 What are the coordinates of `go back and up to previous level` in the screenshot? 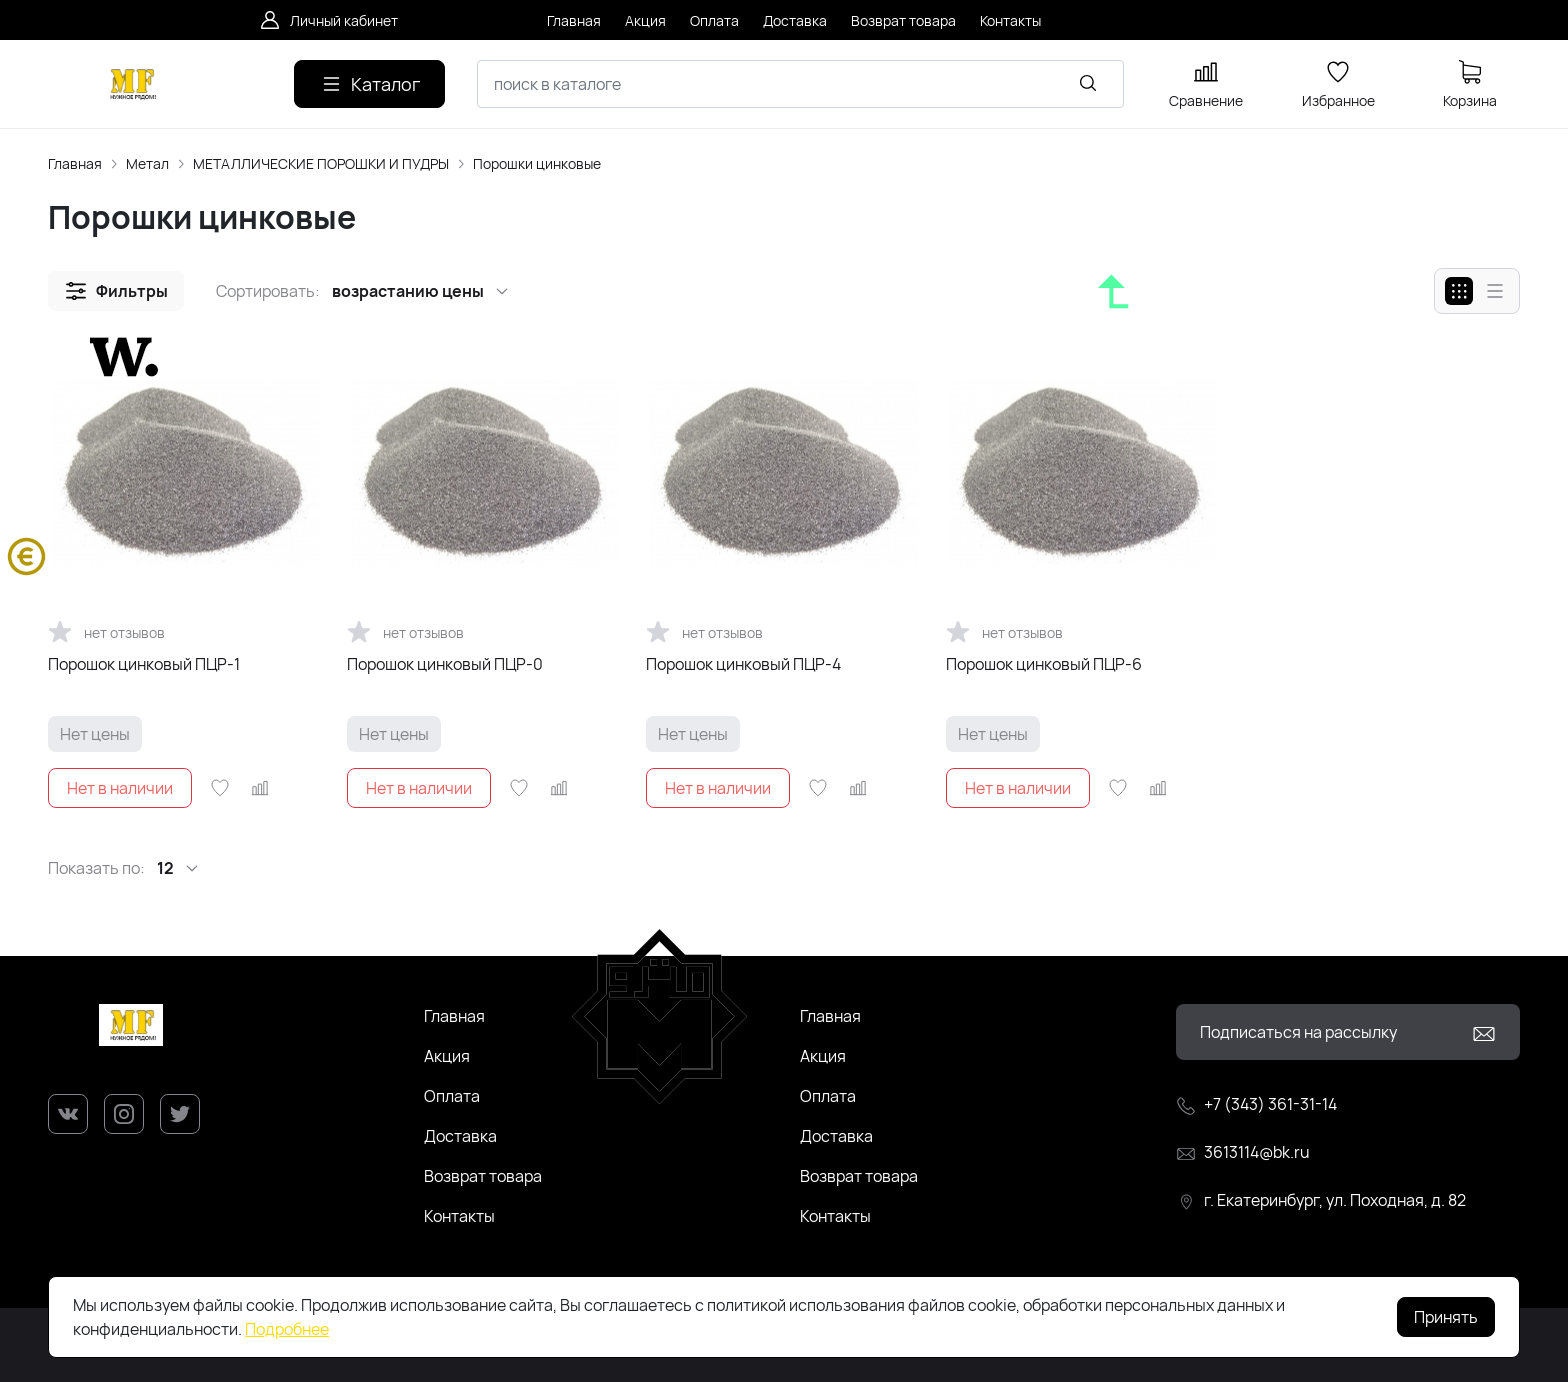 It's located at (1113, 293).